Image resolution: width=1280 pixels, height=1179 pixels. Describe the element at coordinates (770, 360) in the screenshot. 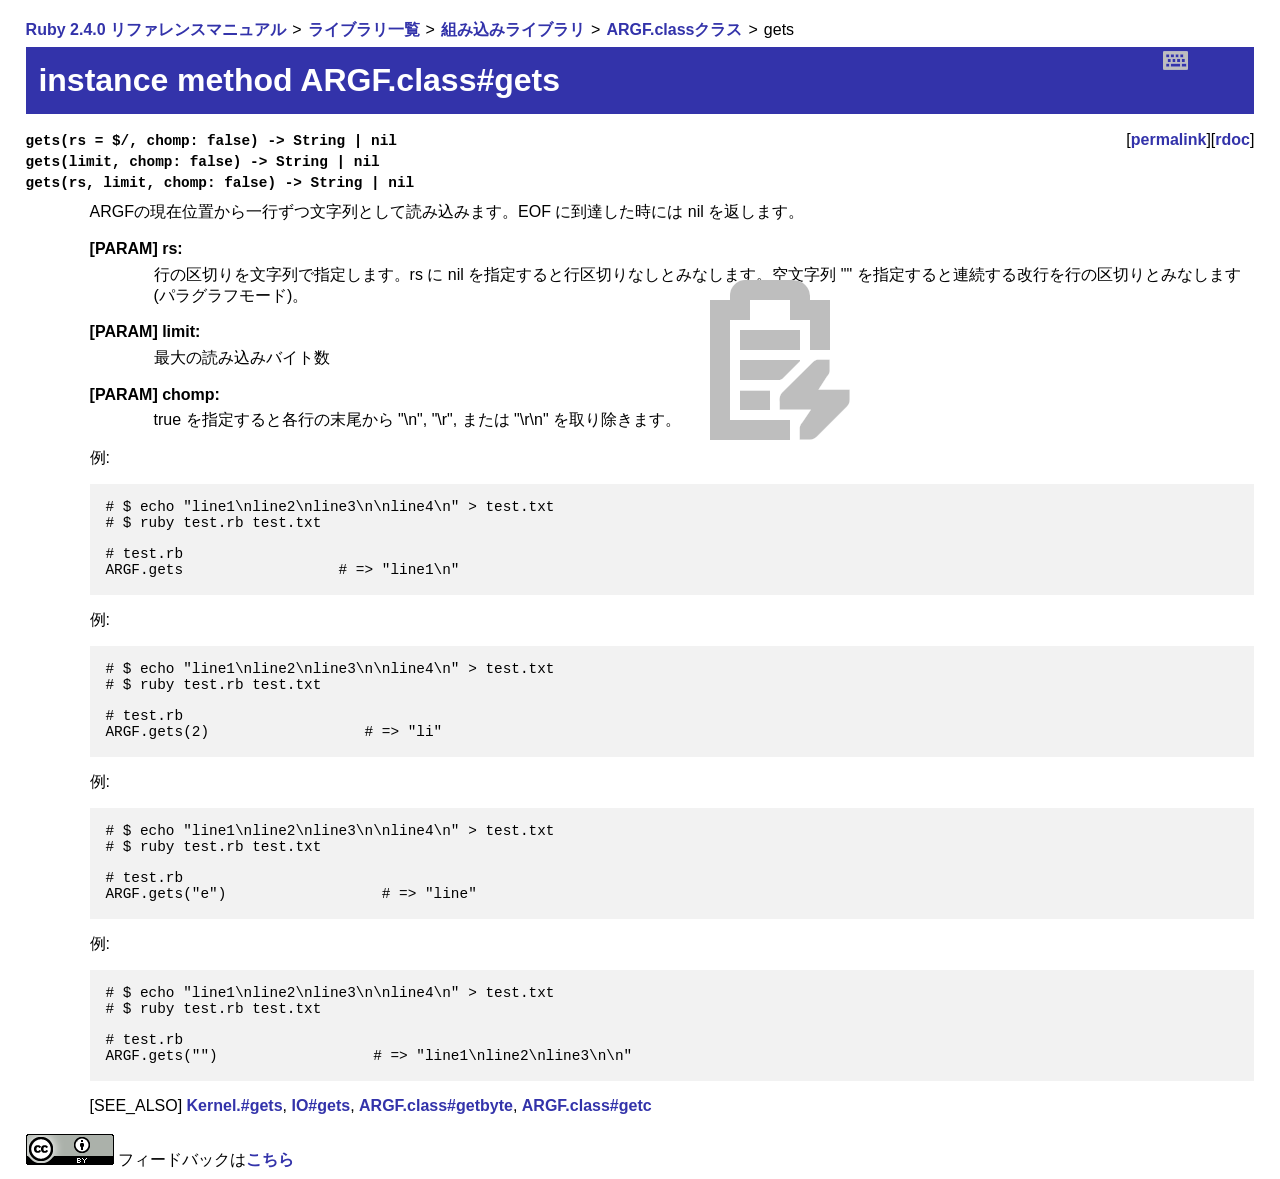

I see `battery fully charged and currently charging` at that location.